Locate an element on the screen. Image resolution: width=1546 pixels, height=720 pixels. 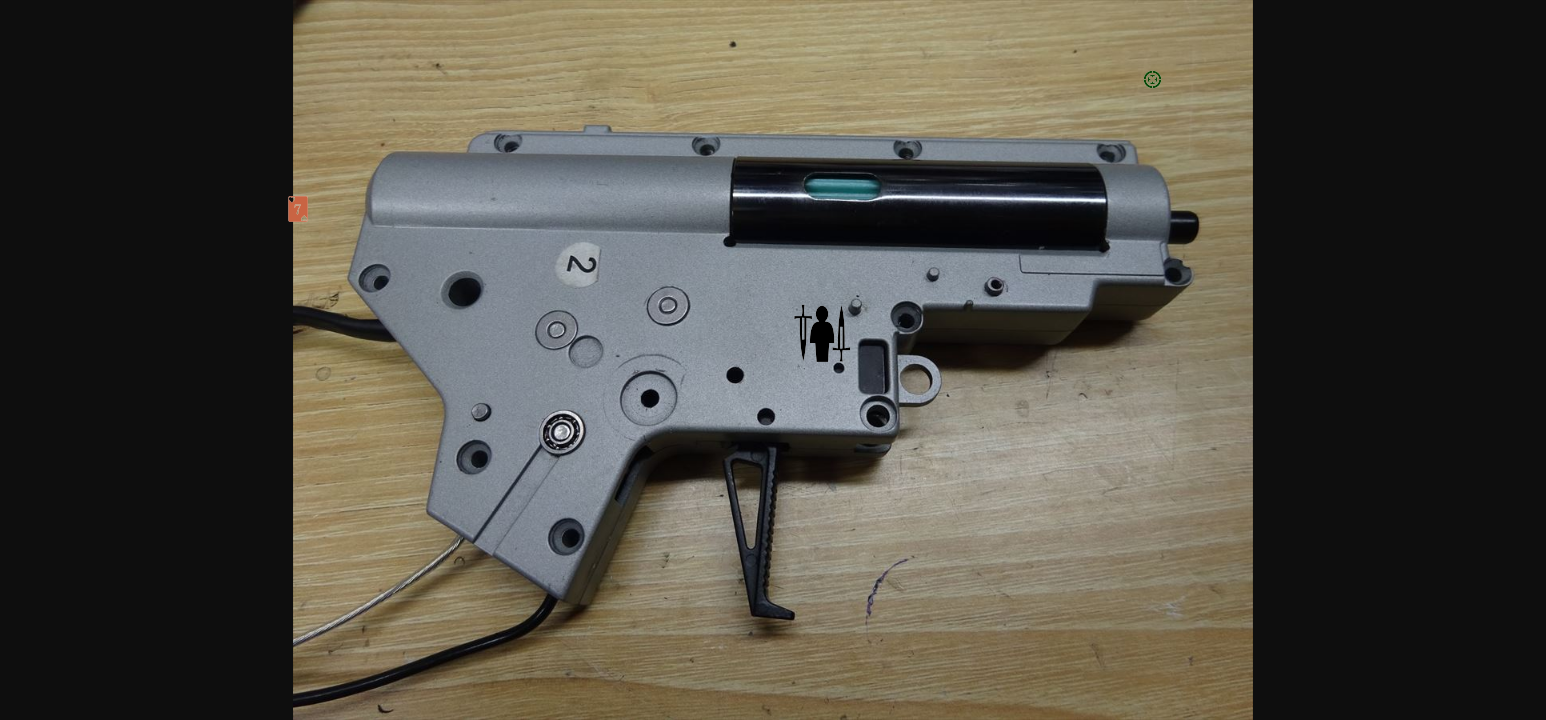
aim or target an object in-game is located at coordinates (1152, 79).